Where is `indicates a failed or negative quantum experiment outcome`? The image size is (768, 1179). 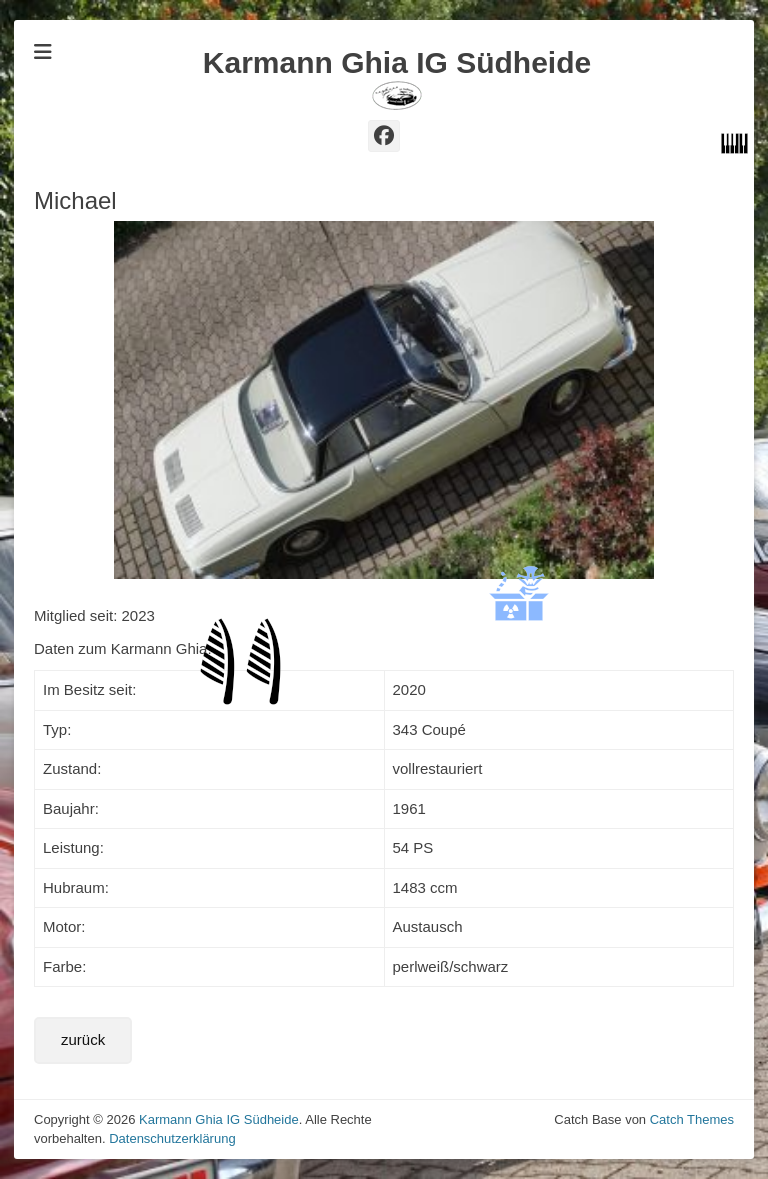
indicates a failed or negative quantum experiment outcome is located at coordinates (519, 591).